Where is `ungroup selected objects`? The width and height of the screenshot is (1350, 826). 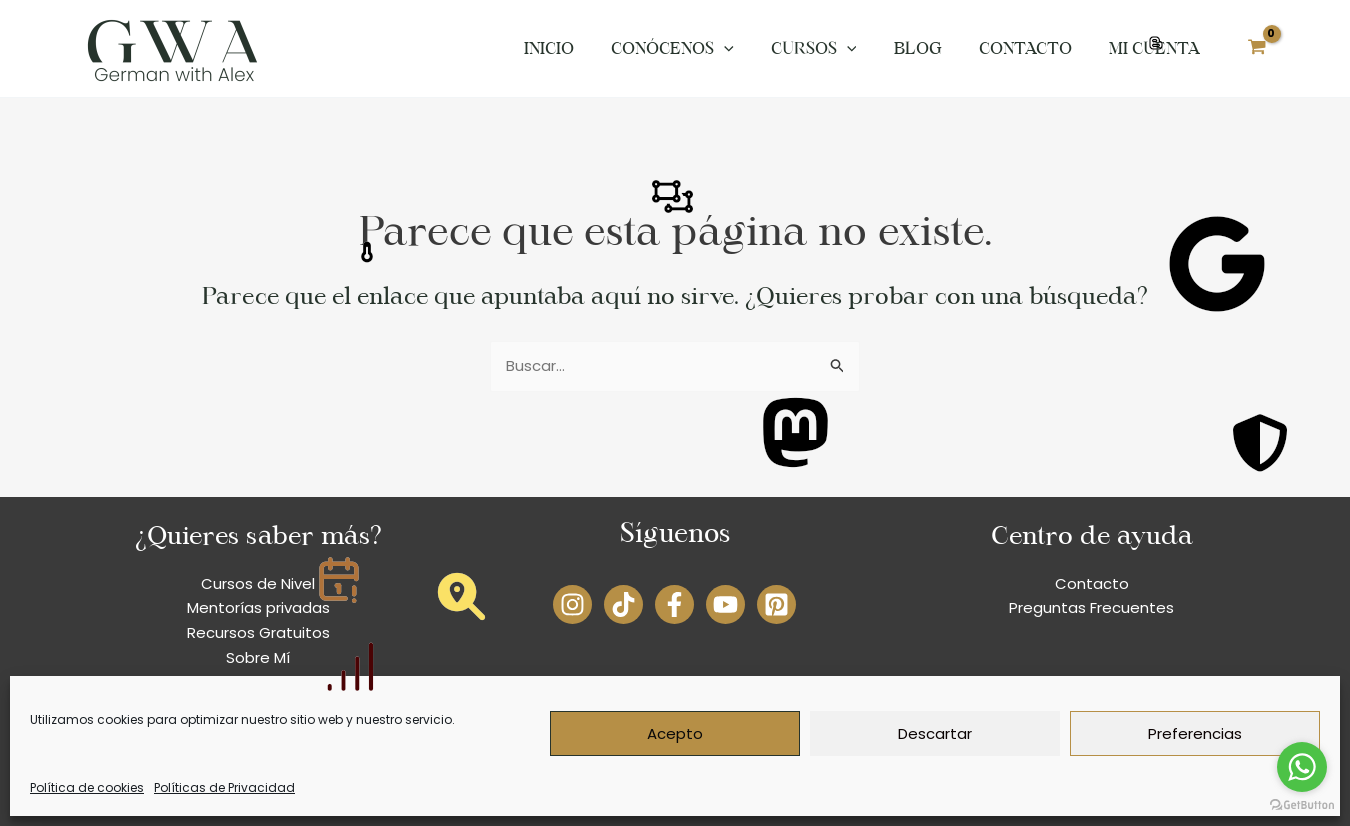 ungroup selected objects is located at coordinates (672, 196).